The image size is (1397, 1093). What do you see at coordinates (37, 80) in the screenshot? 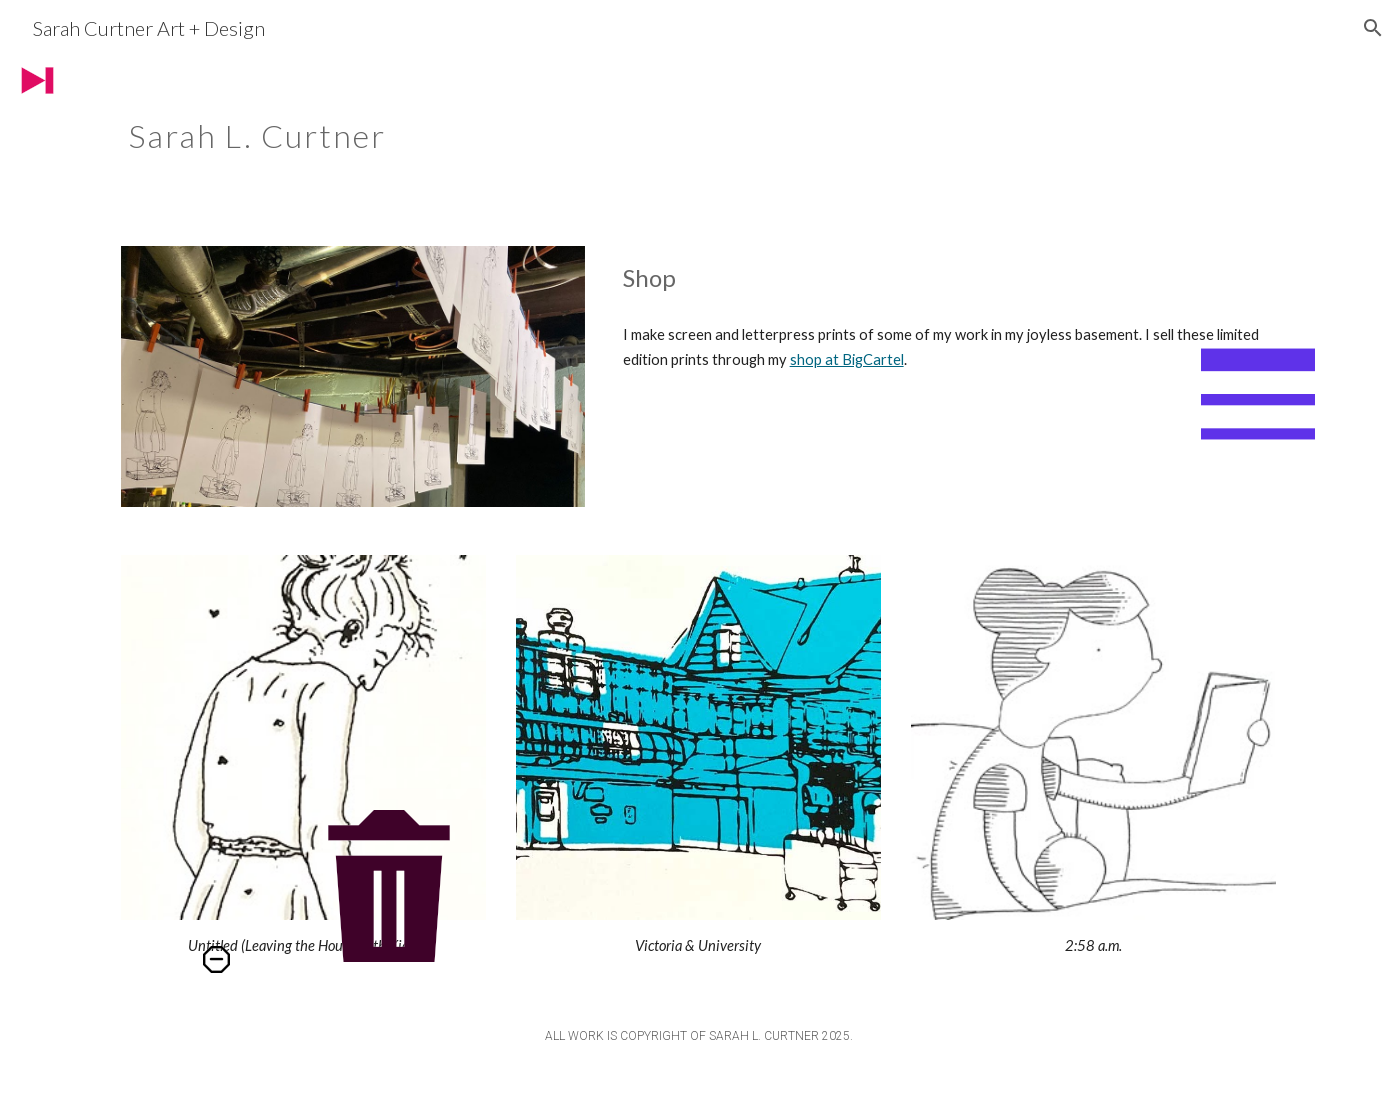
I see `skip to next track` at bounding box center [37, 80].